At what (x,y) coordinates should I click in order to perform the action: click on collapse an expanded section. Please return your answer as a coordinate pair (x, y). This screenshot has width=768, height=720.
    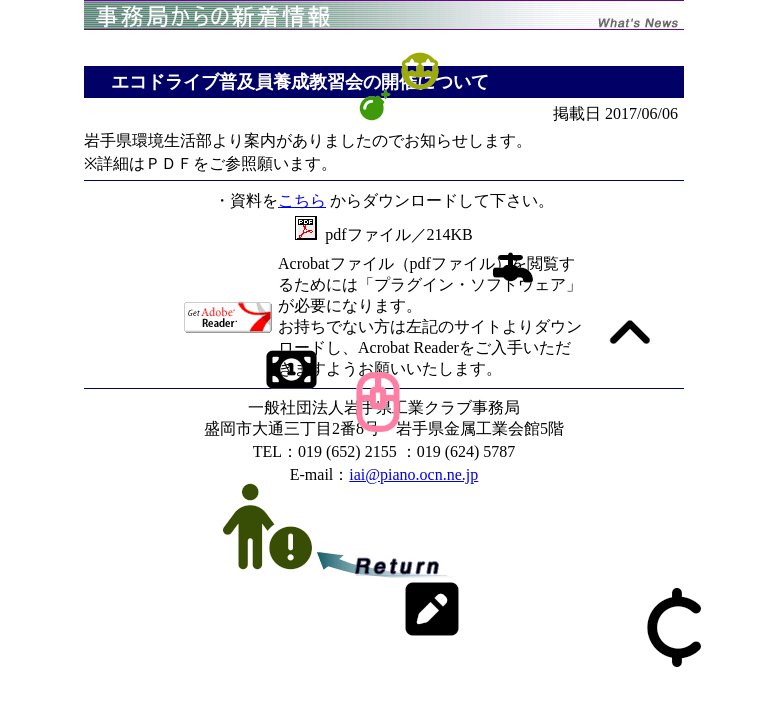
    Looking at the image, I should click on (630, 333).